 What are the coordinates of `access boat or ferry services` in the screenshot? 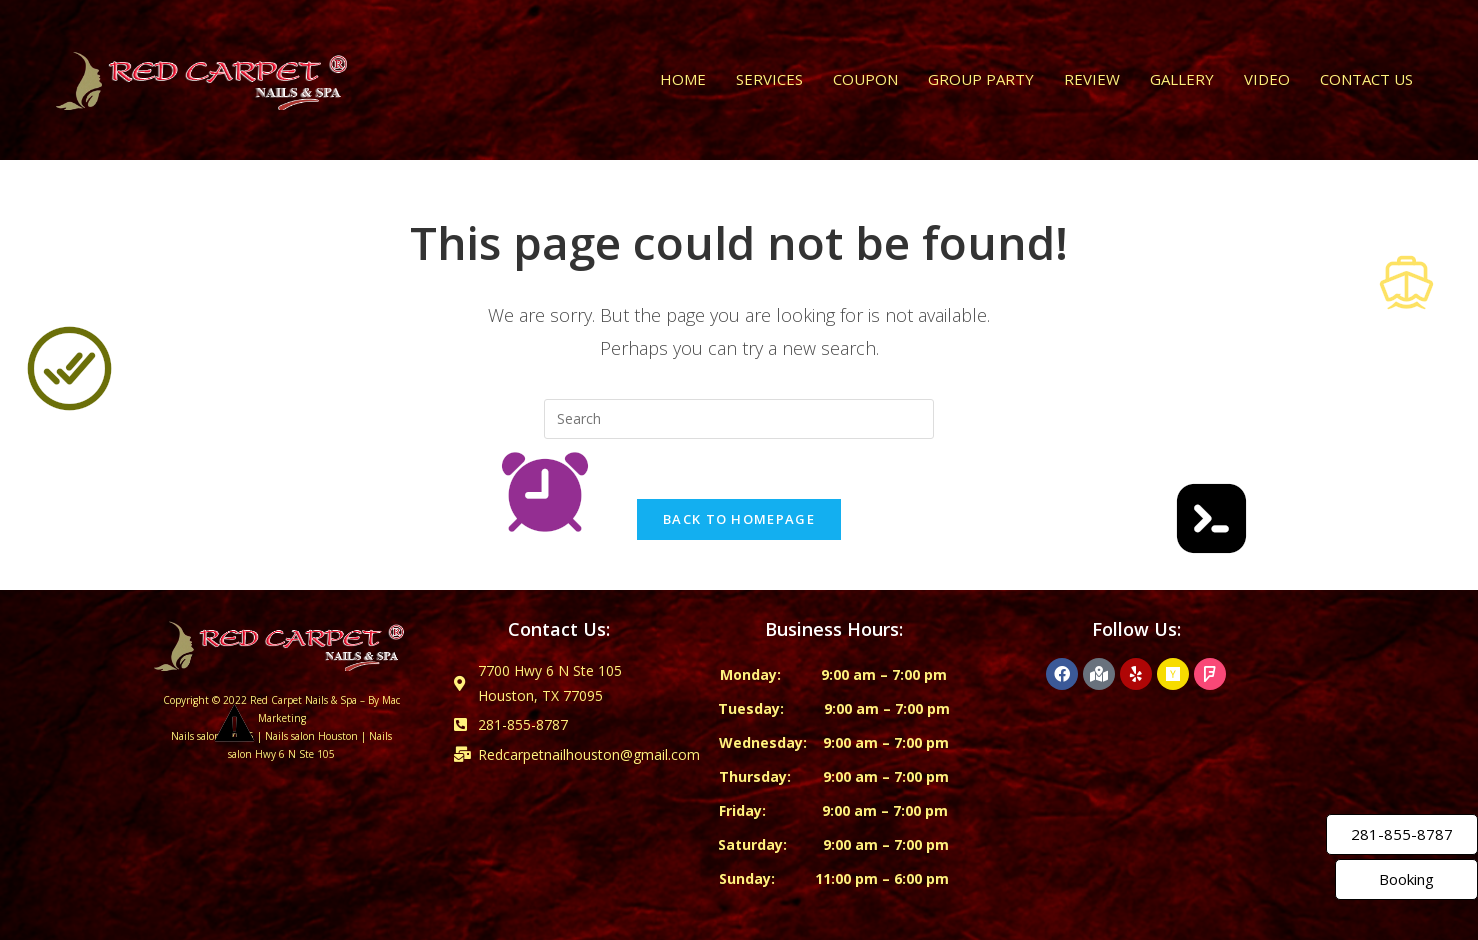 It's located at (1406, 282).